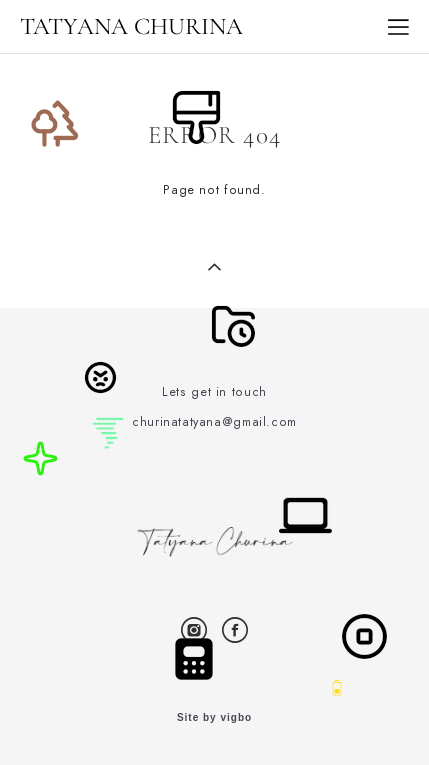  I want to click on access laptop or computer settings, so click(305, 515).